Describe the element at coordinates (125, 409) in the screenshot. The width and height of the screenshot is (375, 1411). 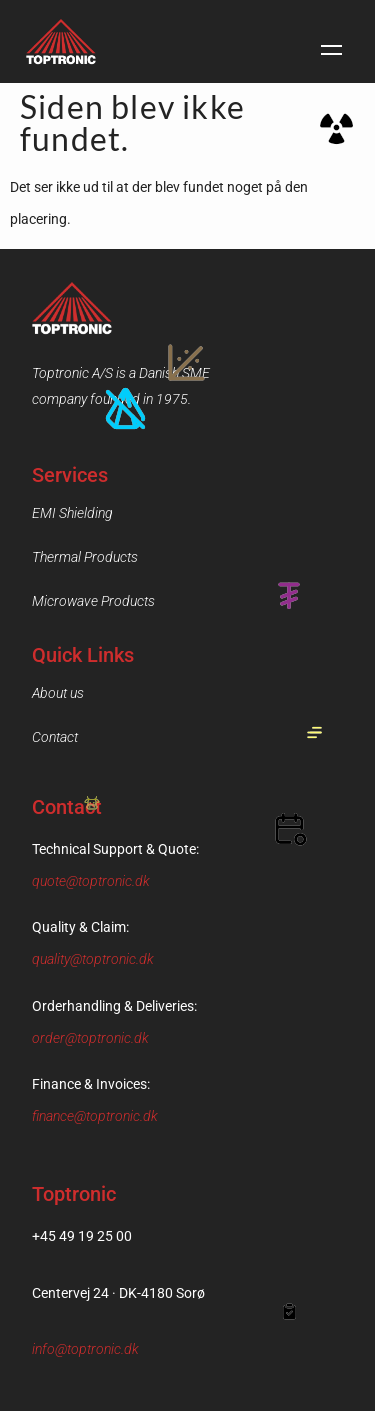
I see `disable 3D object rendering` at that location.